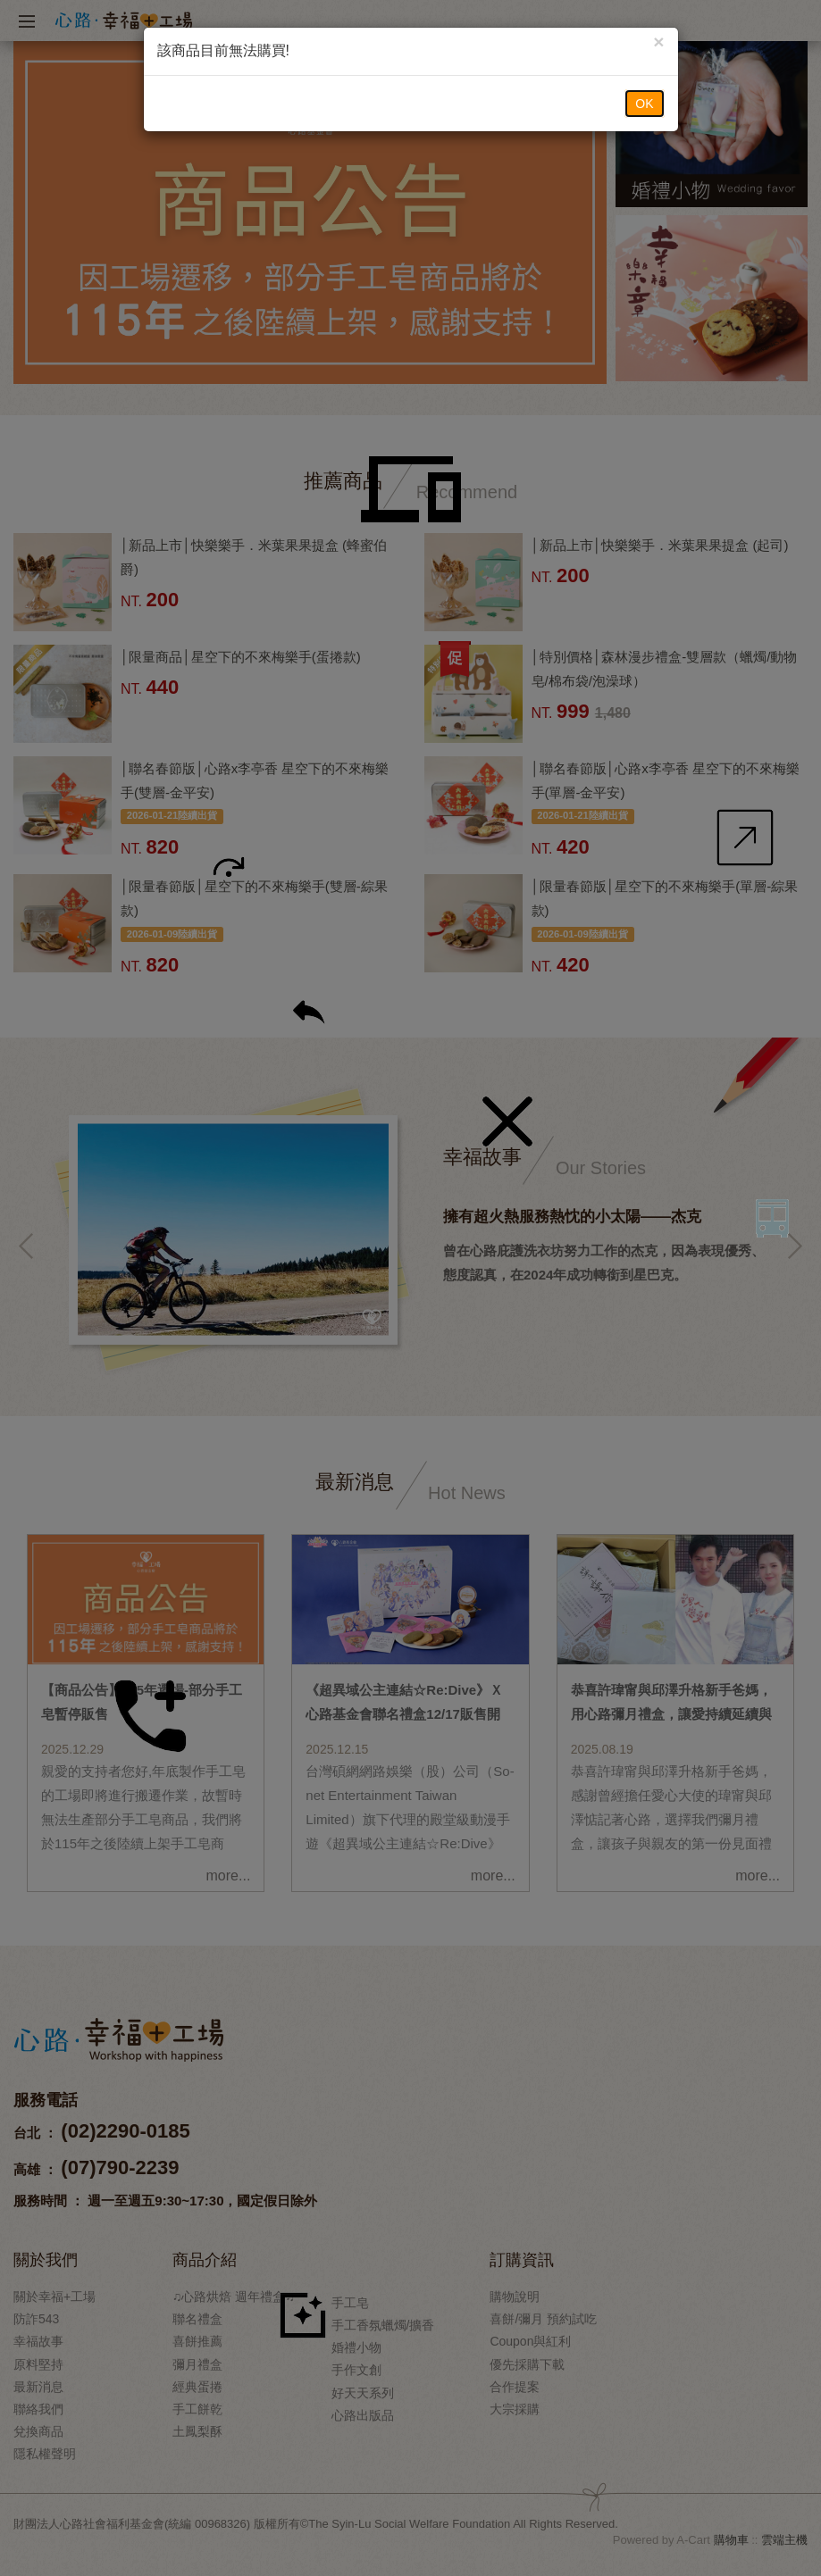  Describe the element at coordinates (303, 2315) in the screenshot. I see `apply filters or effects to a photo` at that location.